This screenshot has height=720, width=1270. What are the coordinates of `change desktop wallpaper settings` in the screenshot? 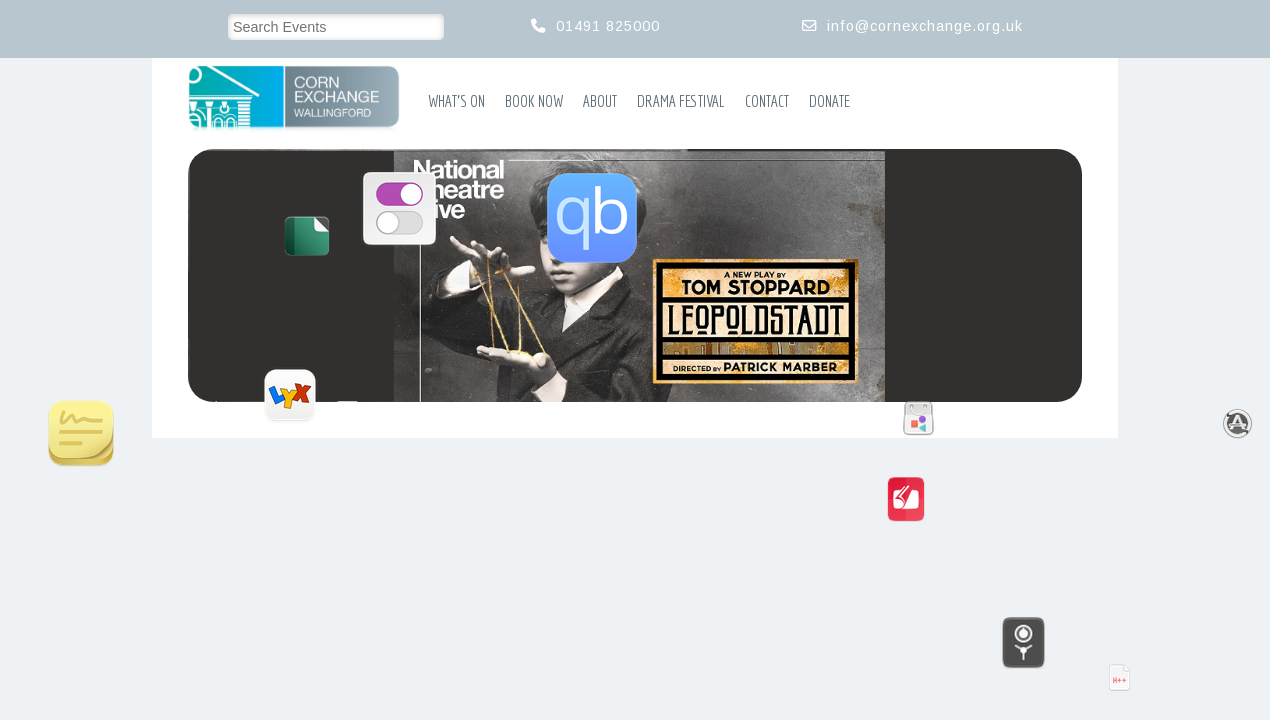 It's located at (307, 235).